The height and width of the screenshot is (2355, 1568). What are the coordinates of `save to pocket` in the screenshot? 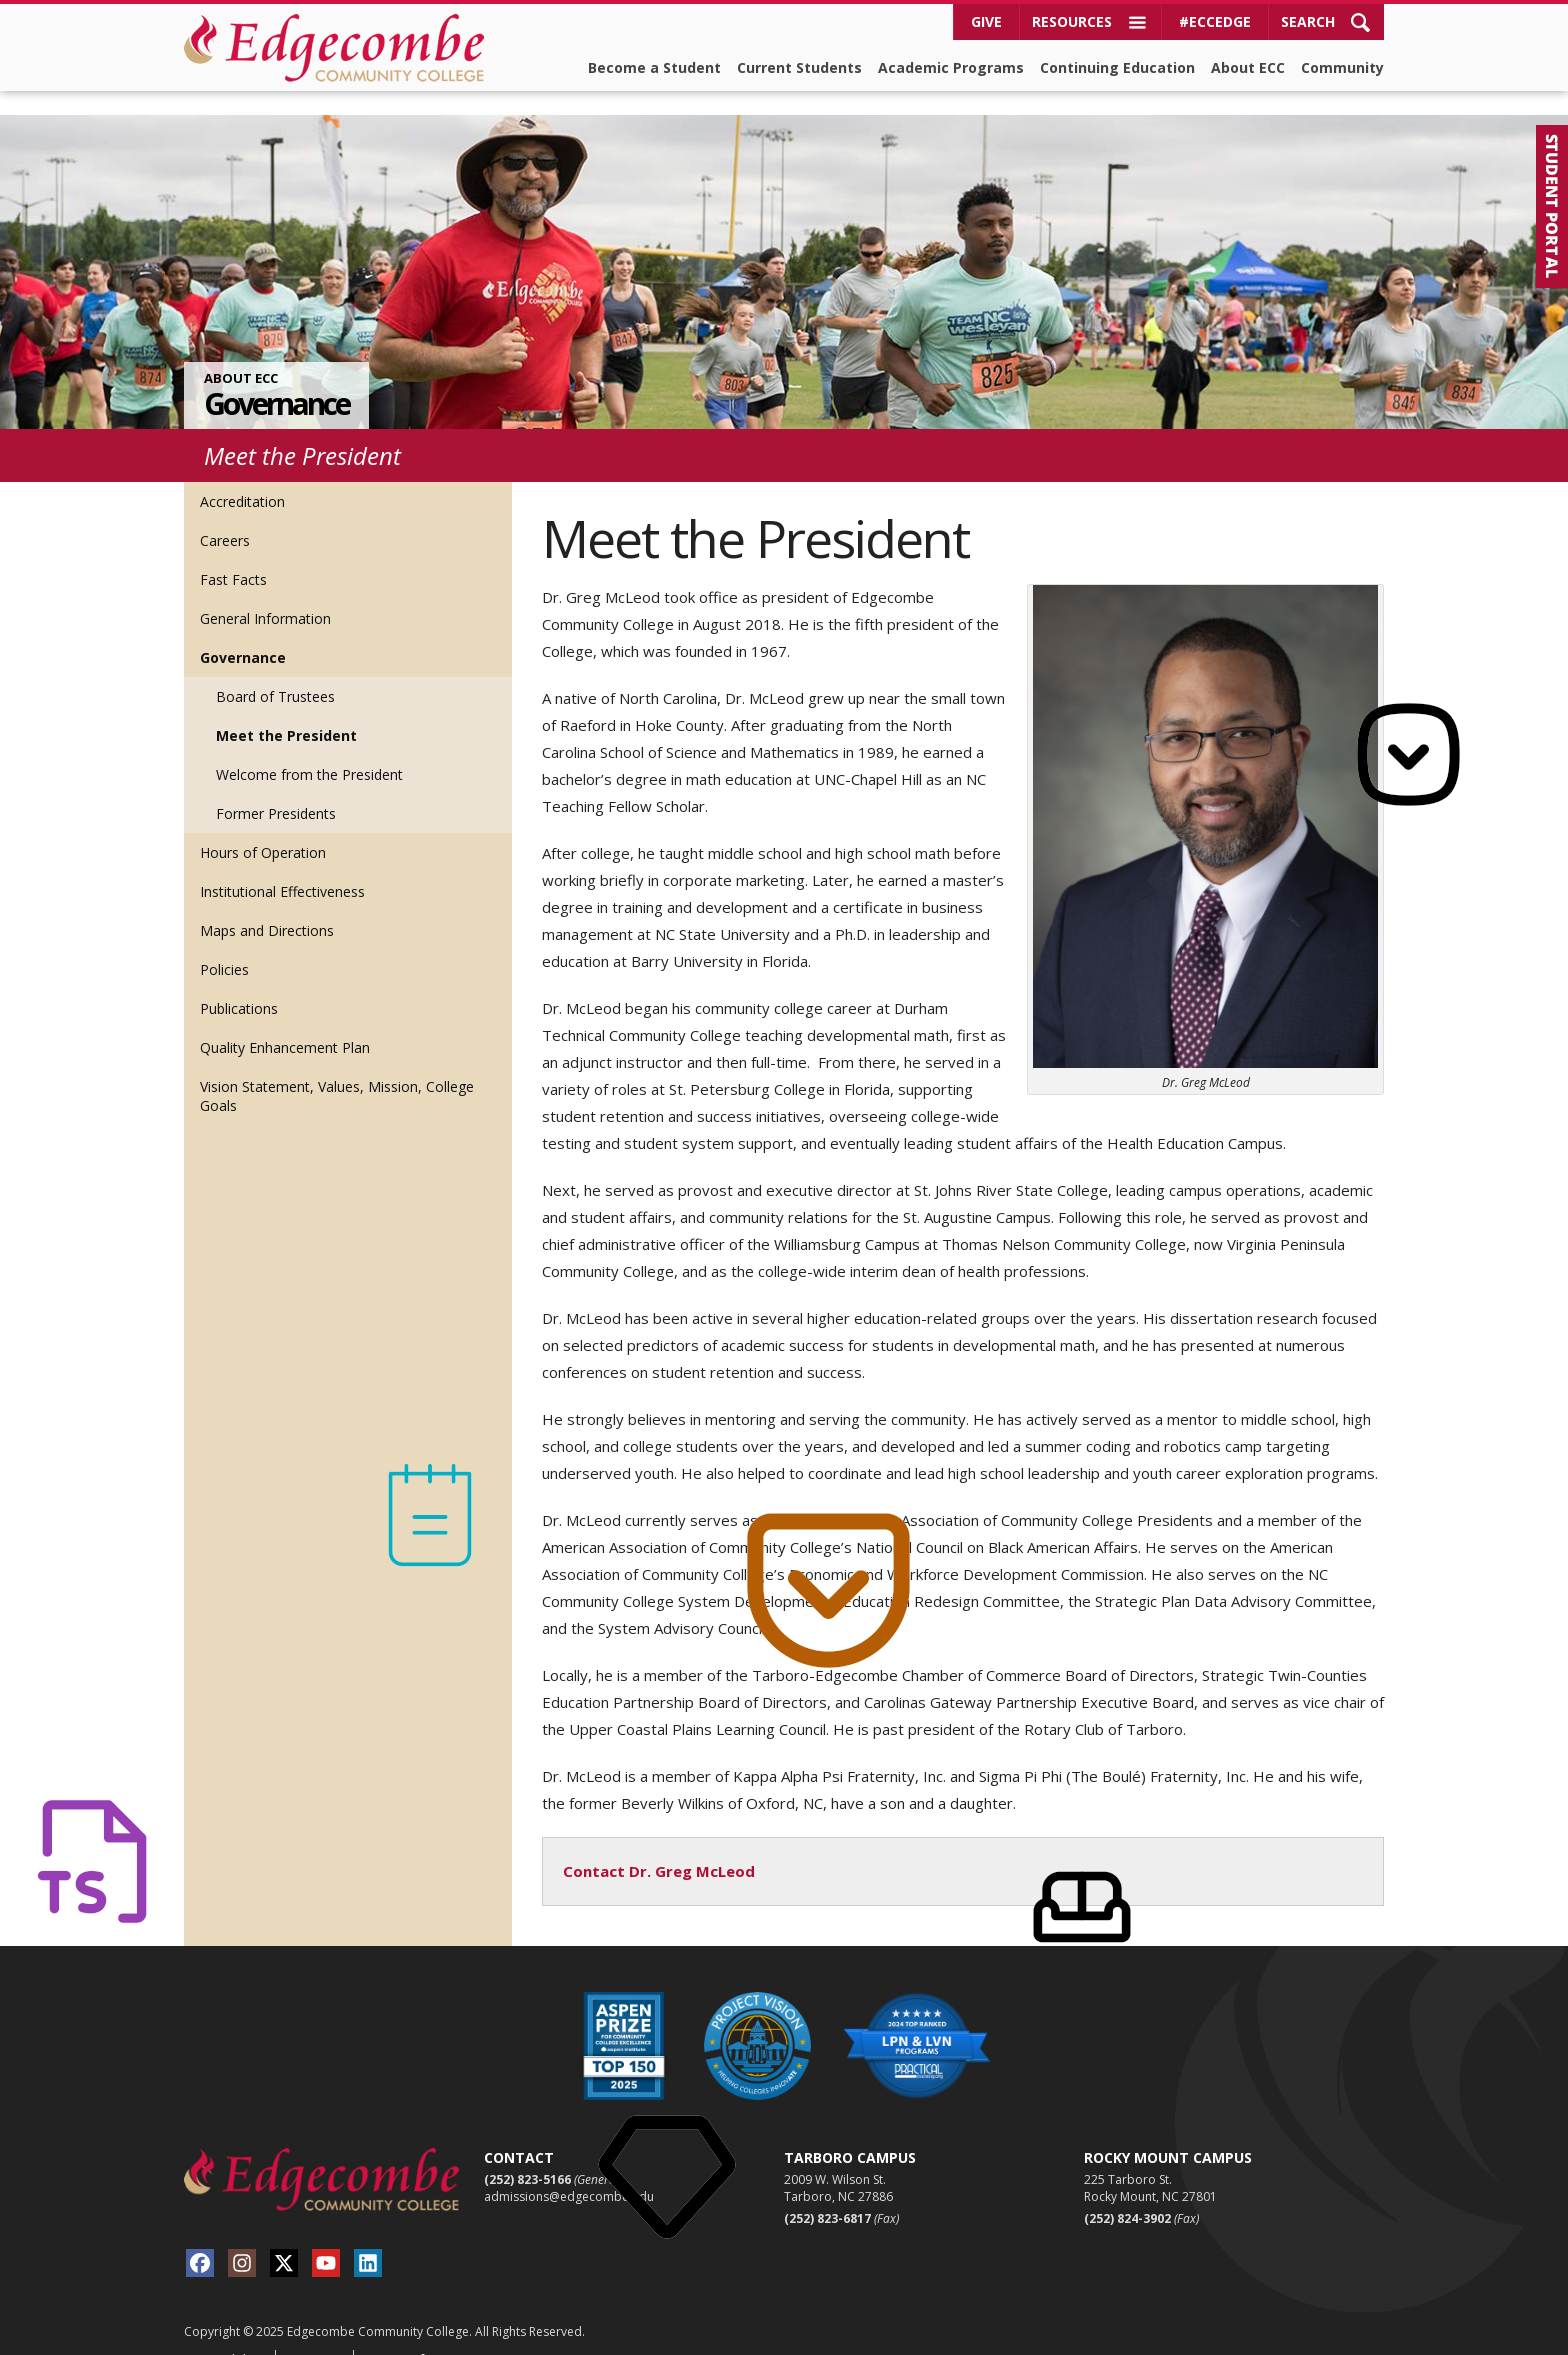 It's located at (828, 1586).